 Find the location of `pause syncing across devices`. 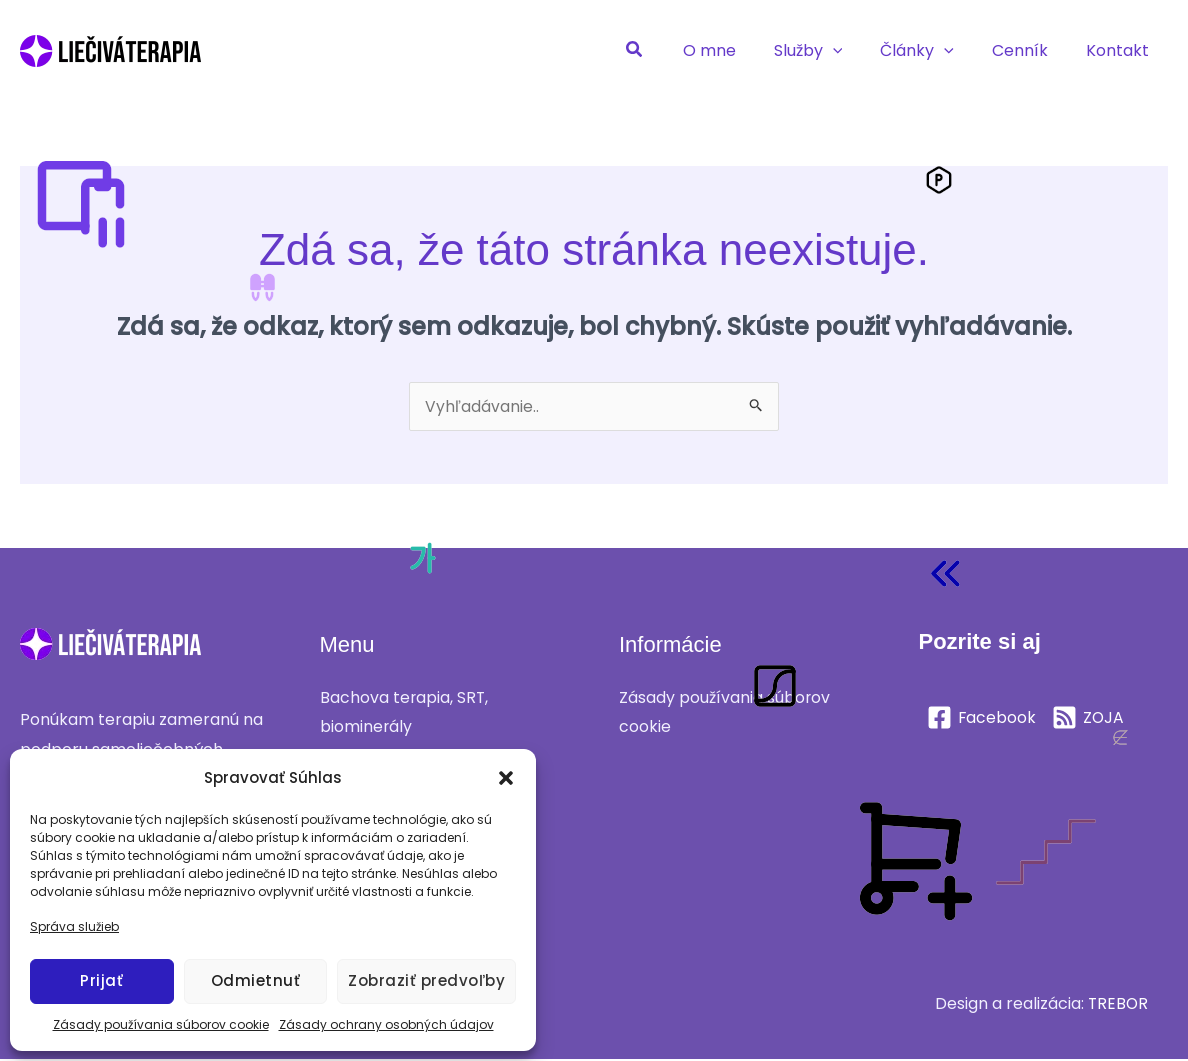

pause syncing across devices is located at coordinates (81, 200).